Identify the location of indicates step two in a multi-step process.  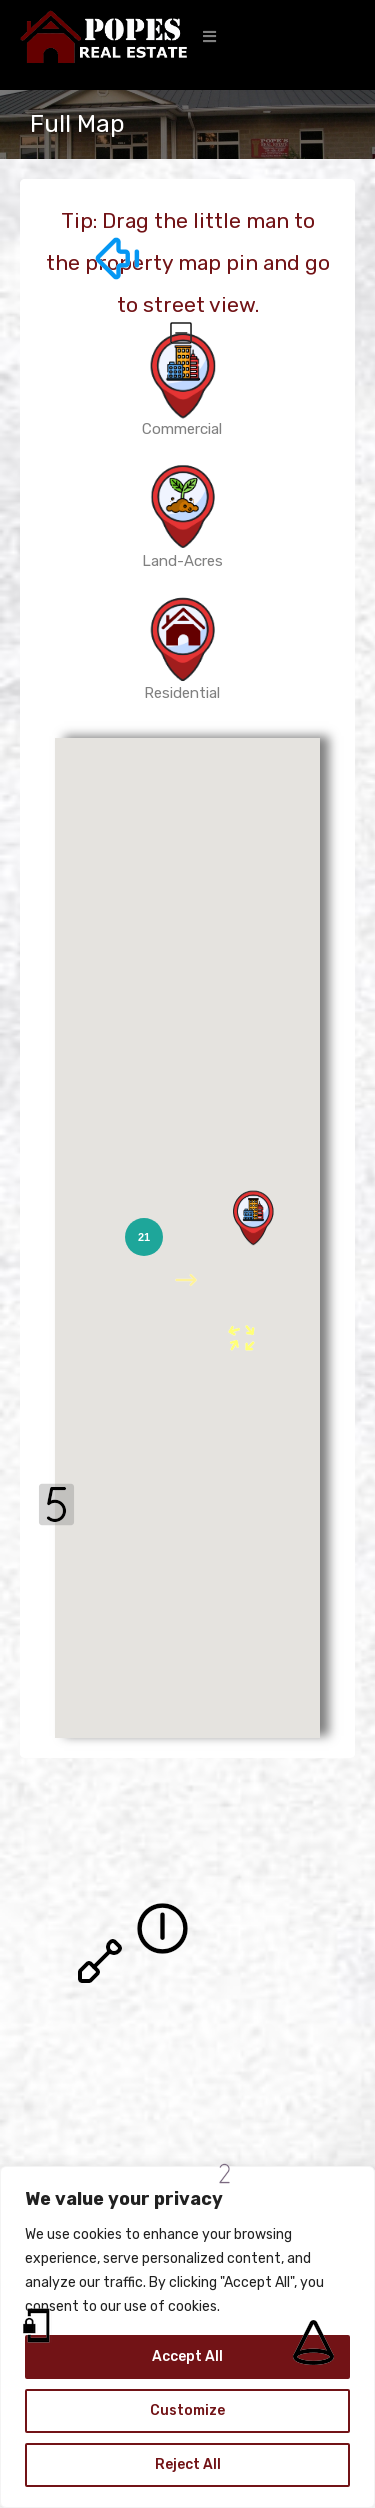
(224, 2173).